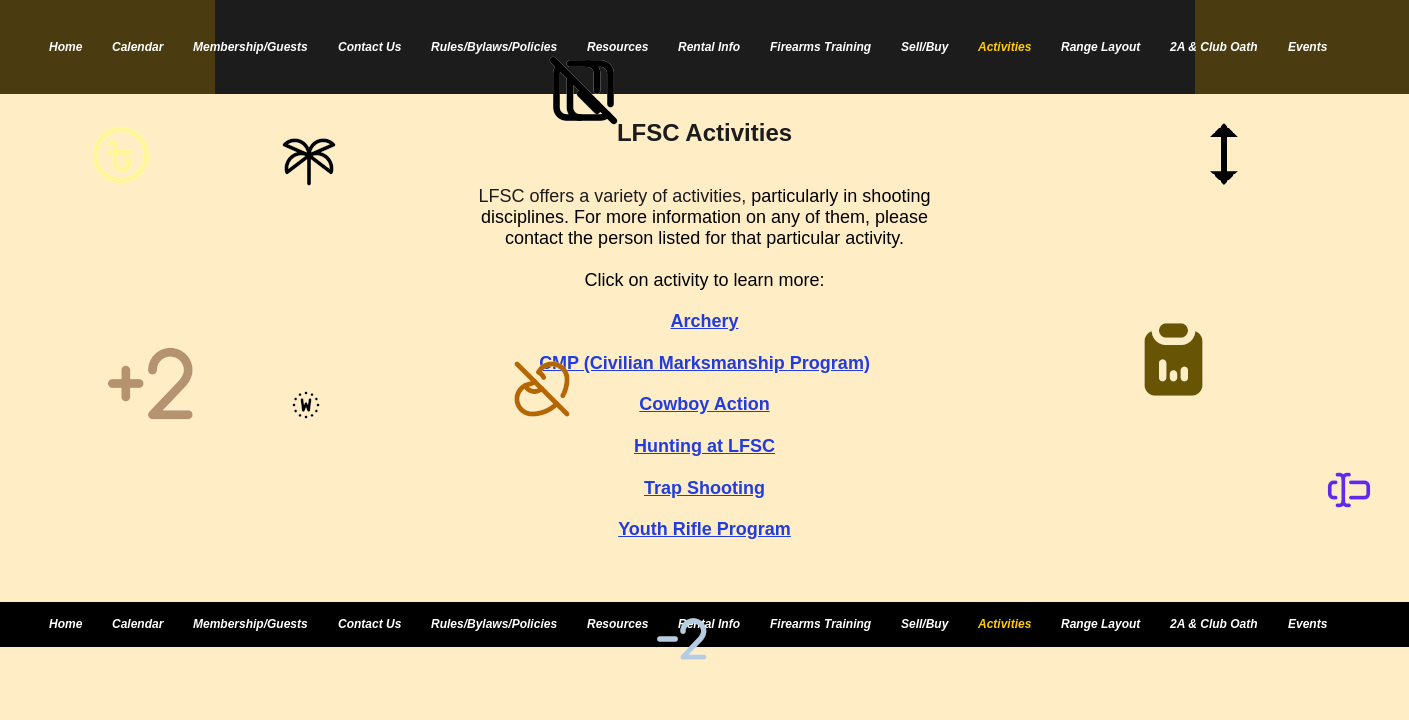 This screenshot has width=1409, height=720. What do you see at coordinates (121, 155) in the screenshot?
I see `bangladeshi taka currency` at bounding box center [121, 155].